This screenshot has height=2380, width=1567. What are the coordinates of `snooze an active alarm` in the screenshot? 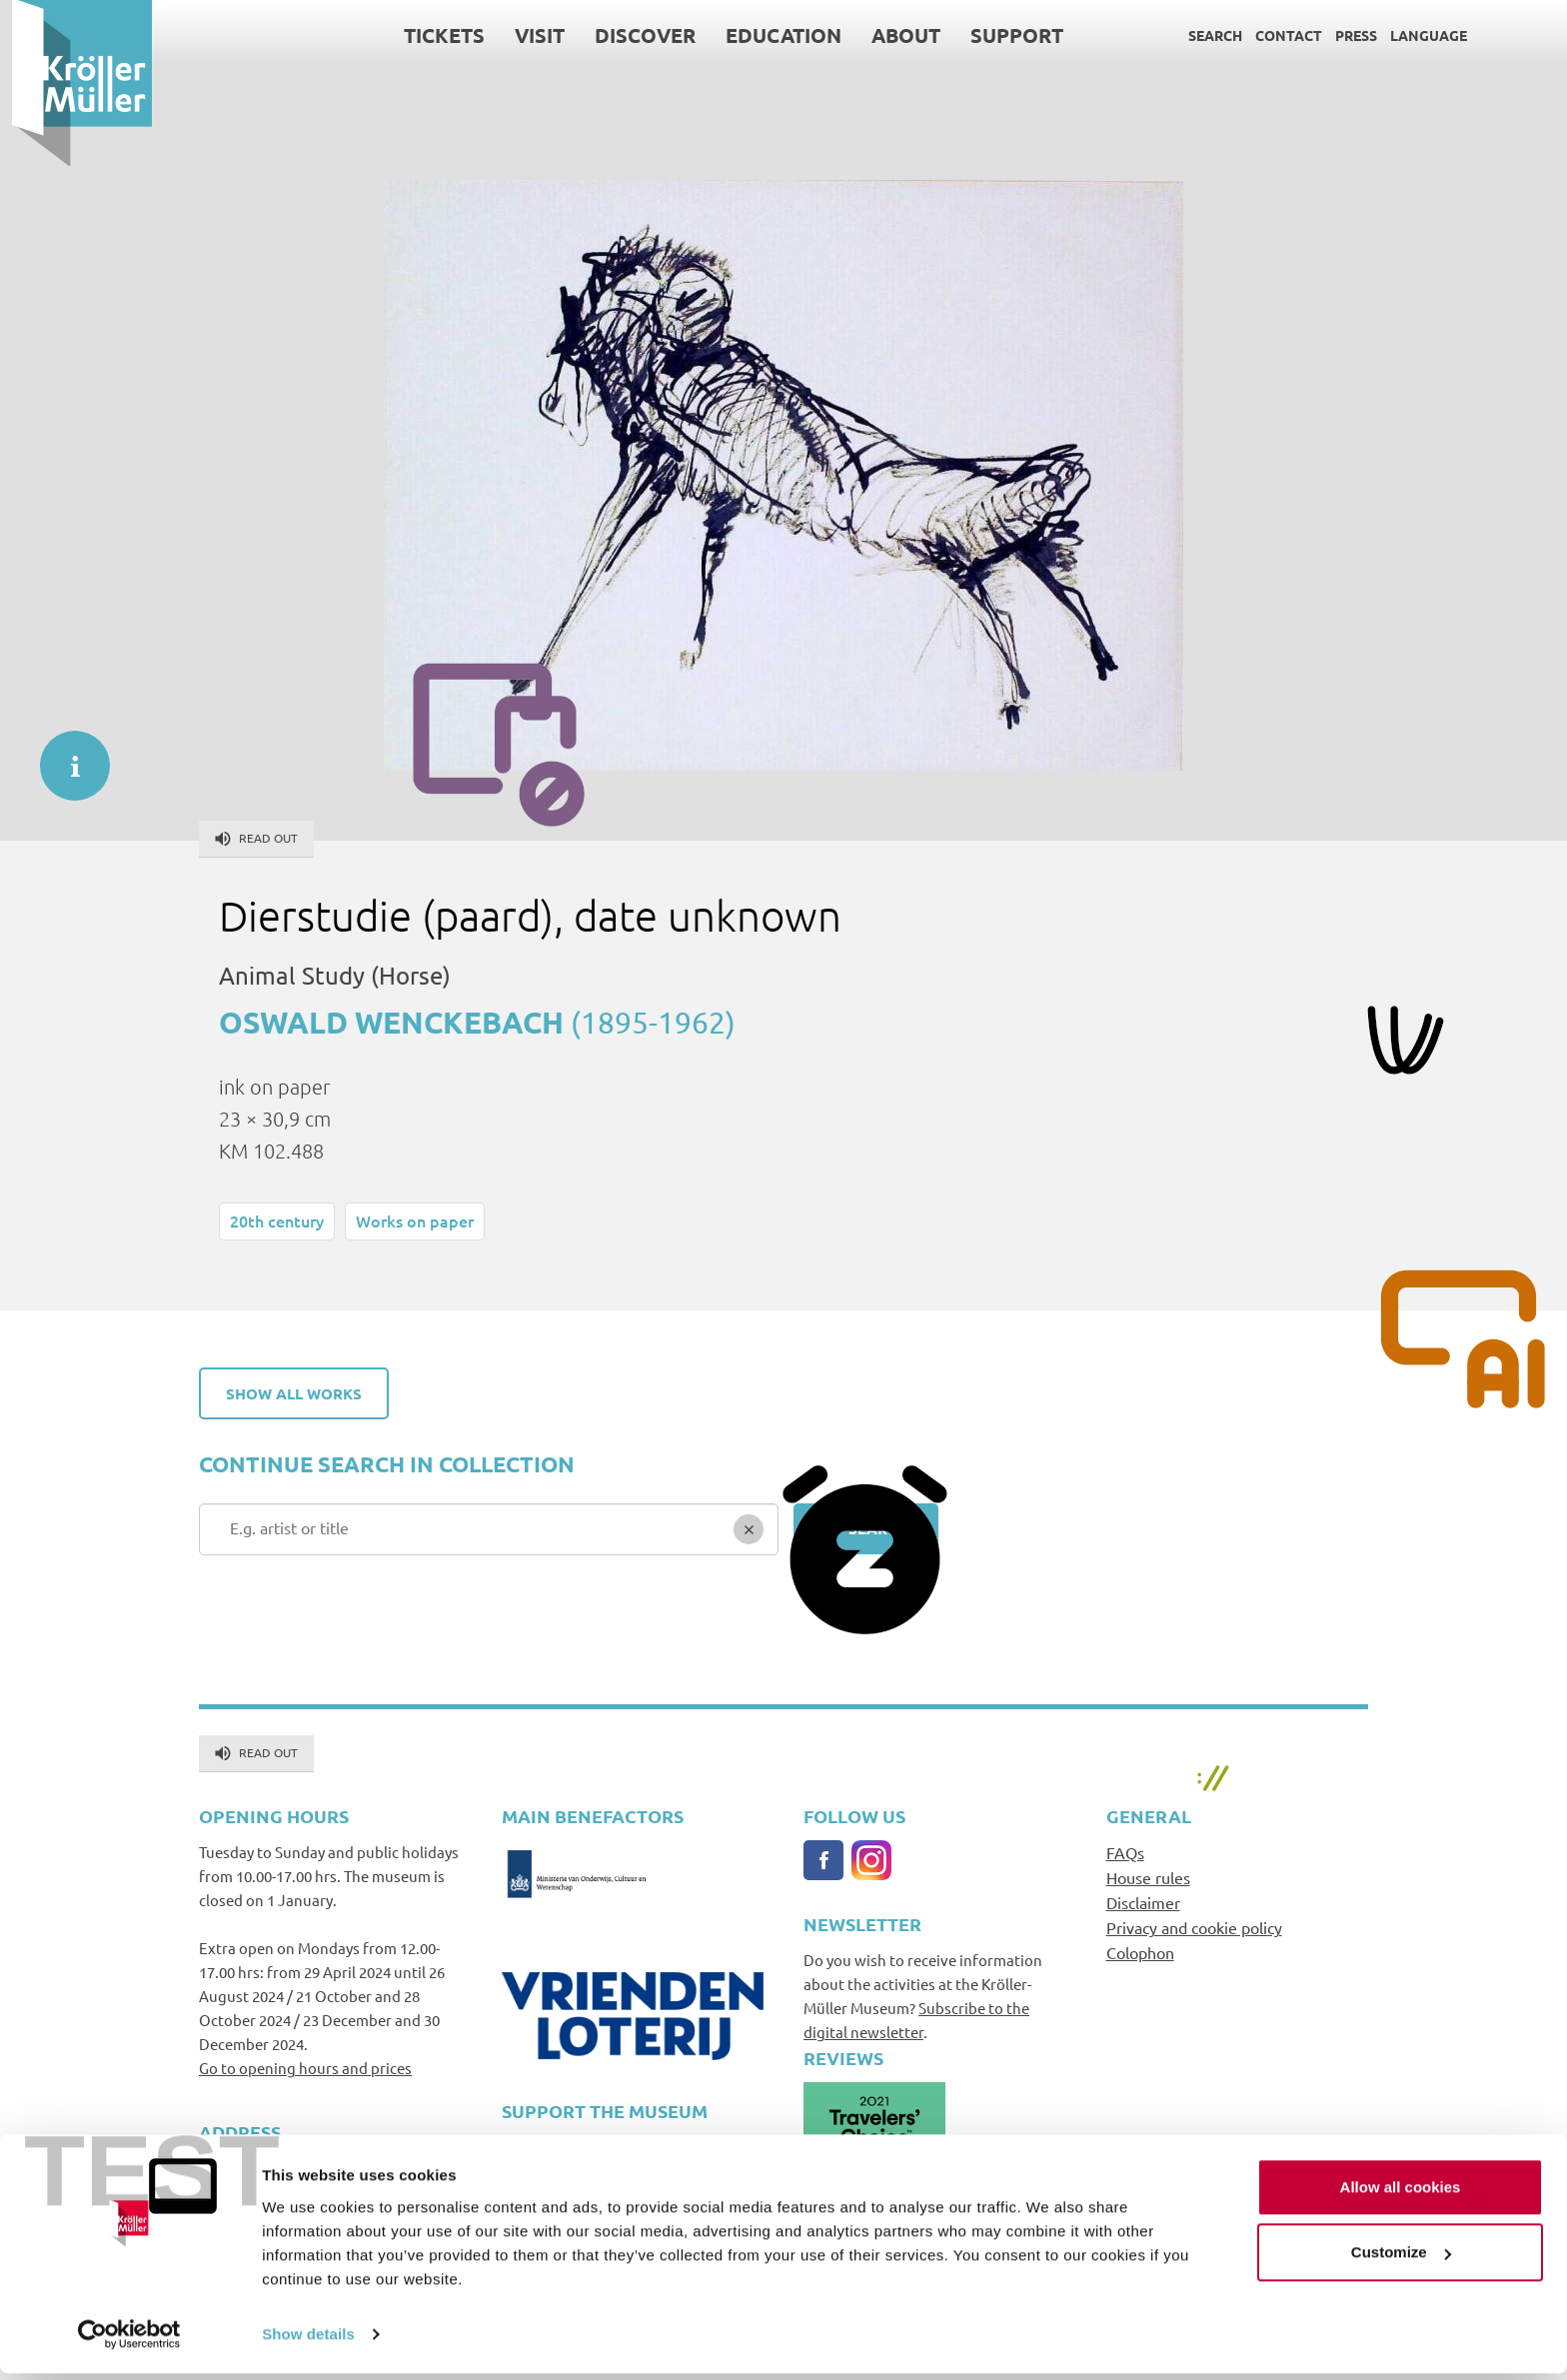 It's located at (864, 1549).